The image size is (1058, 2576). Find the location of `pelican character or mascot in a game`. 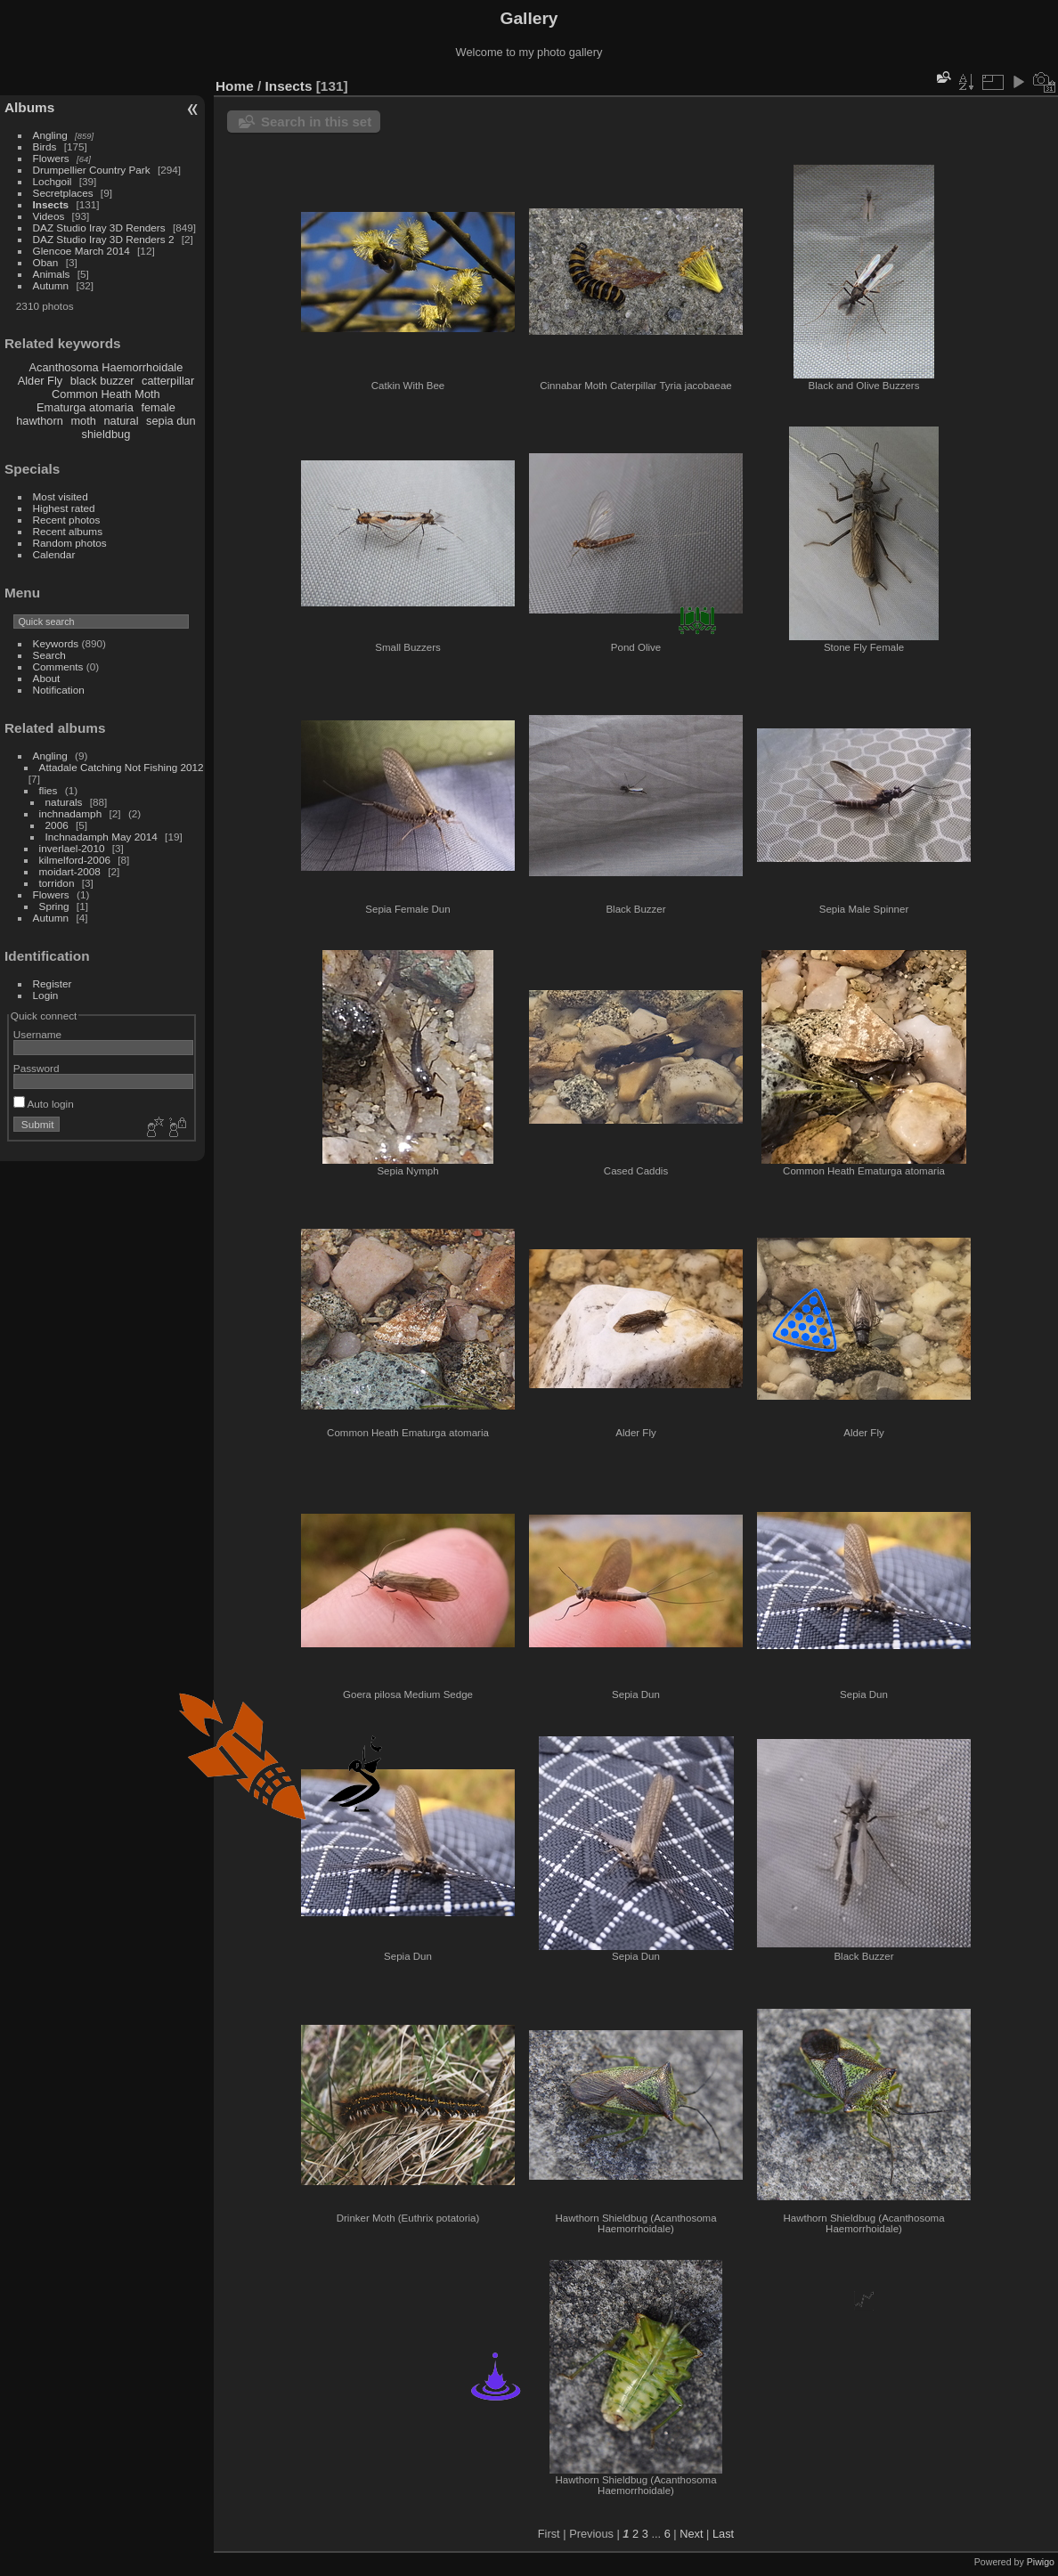

pelican character or mascot in a game is located at coordinates (358, 1774).